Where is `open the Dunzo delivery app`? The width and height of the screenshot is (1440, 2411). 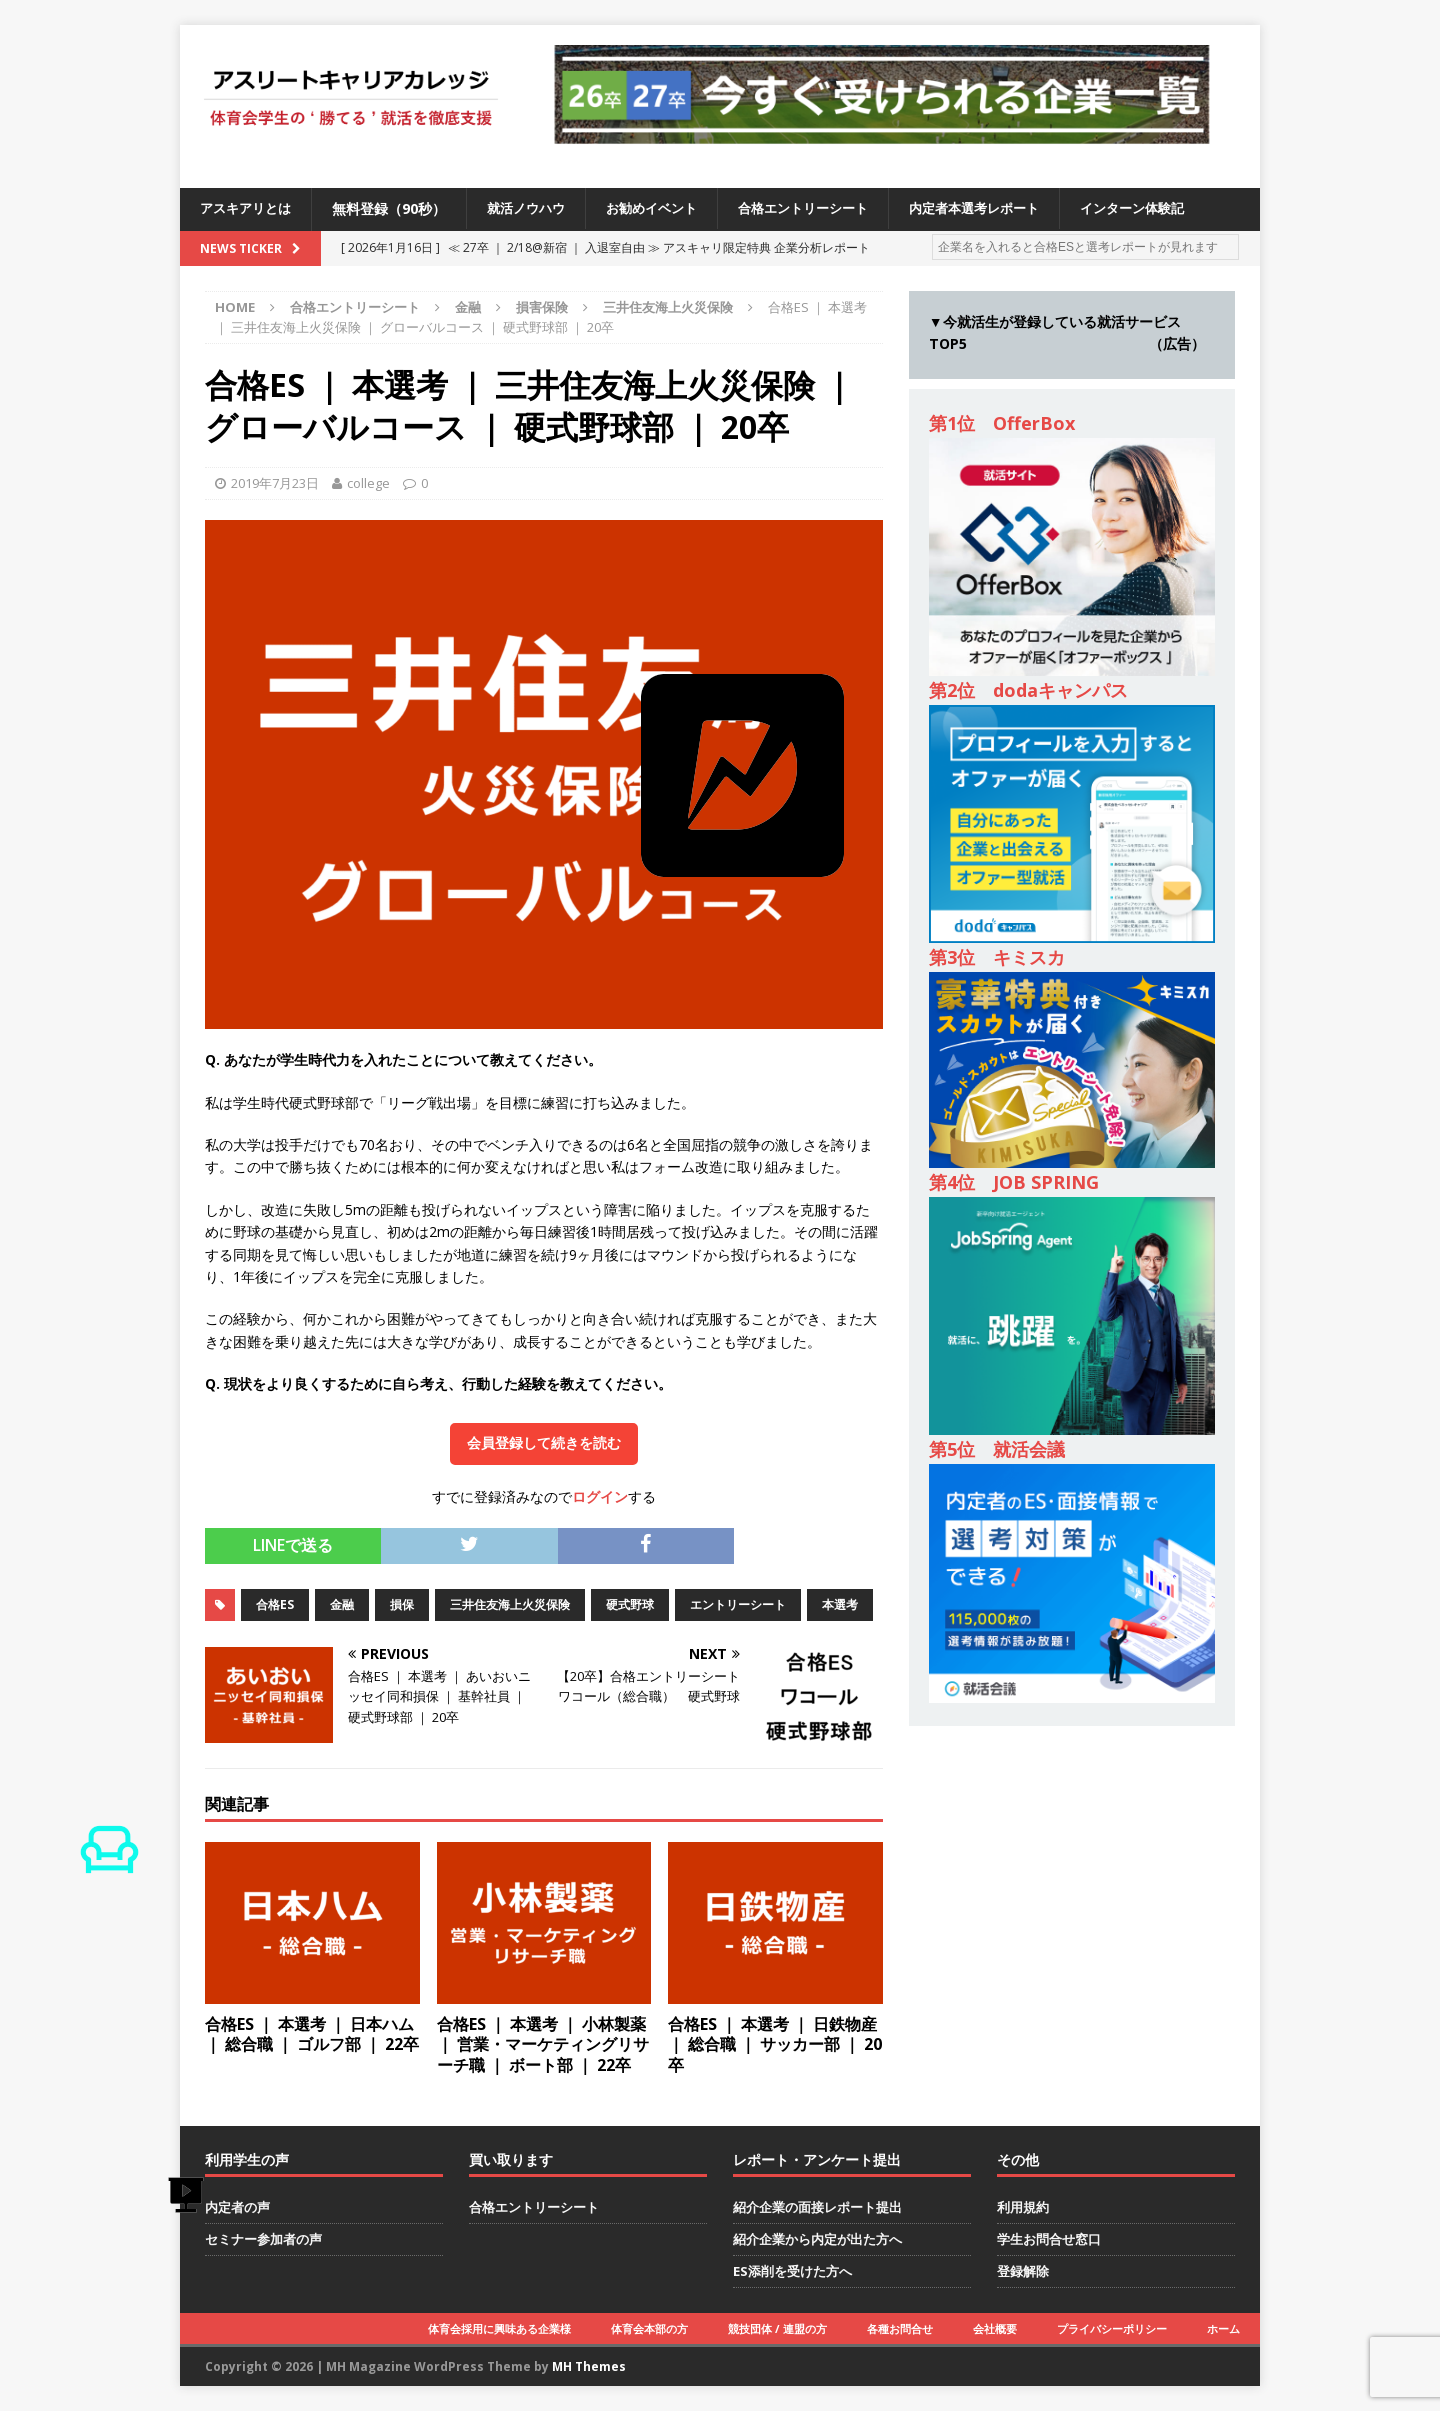
open the Dunzo delivery app is located at coordinates (742, 775).